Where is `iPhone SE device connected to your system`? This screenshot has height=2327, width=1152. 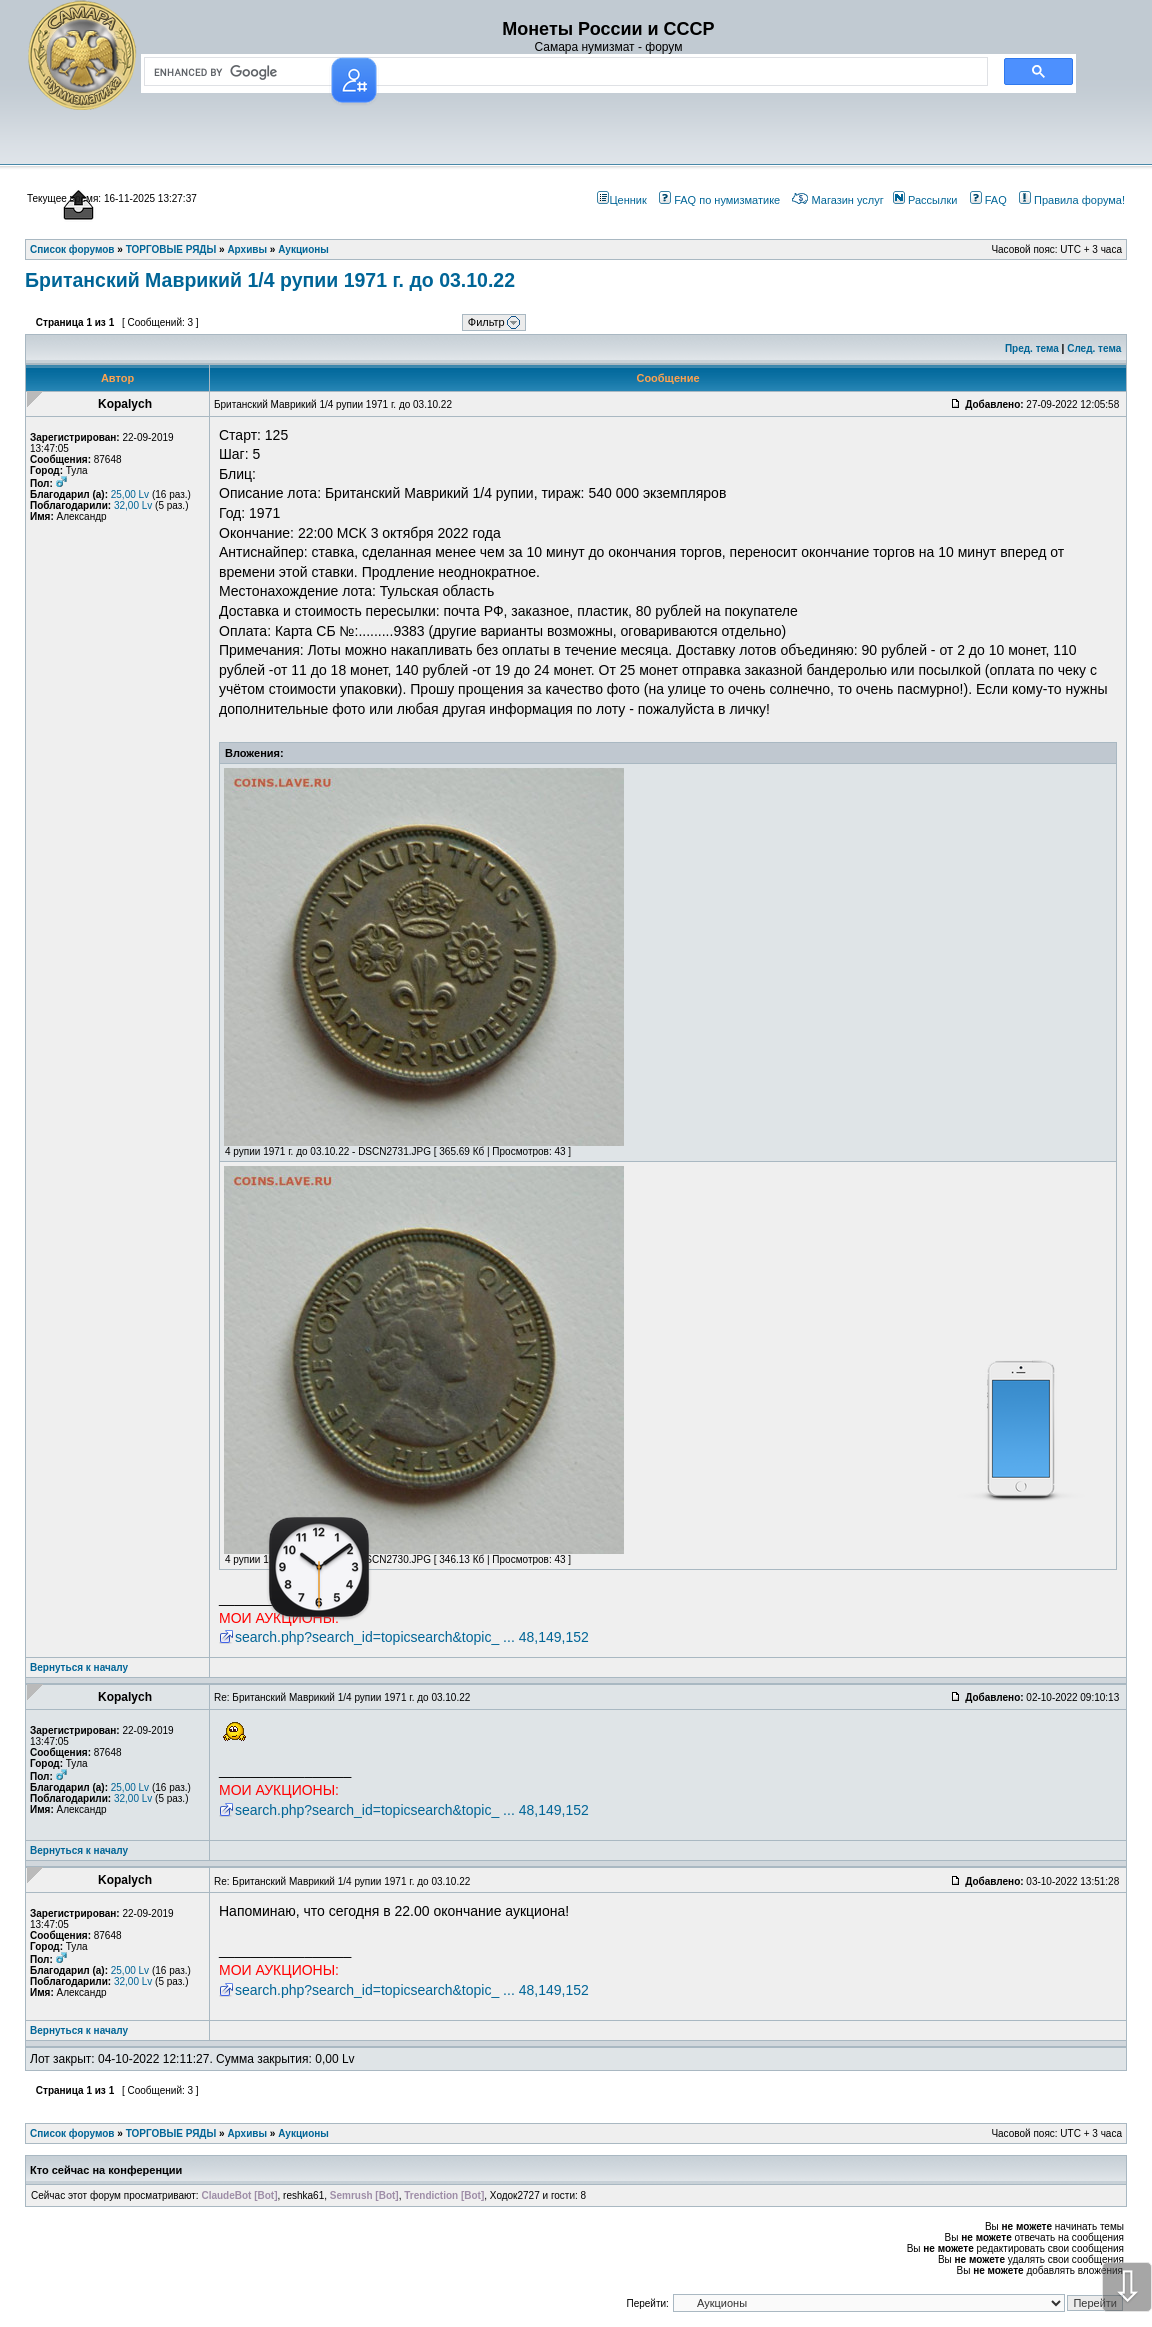
iPhone SE device connected to your system is located at coordinates (1021, 1431).